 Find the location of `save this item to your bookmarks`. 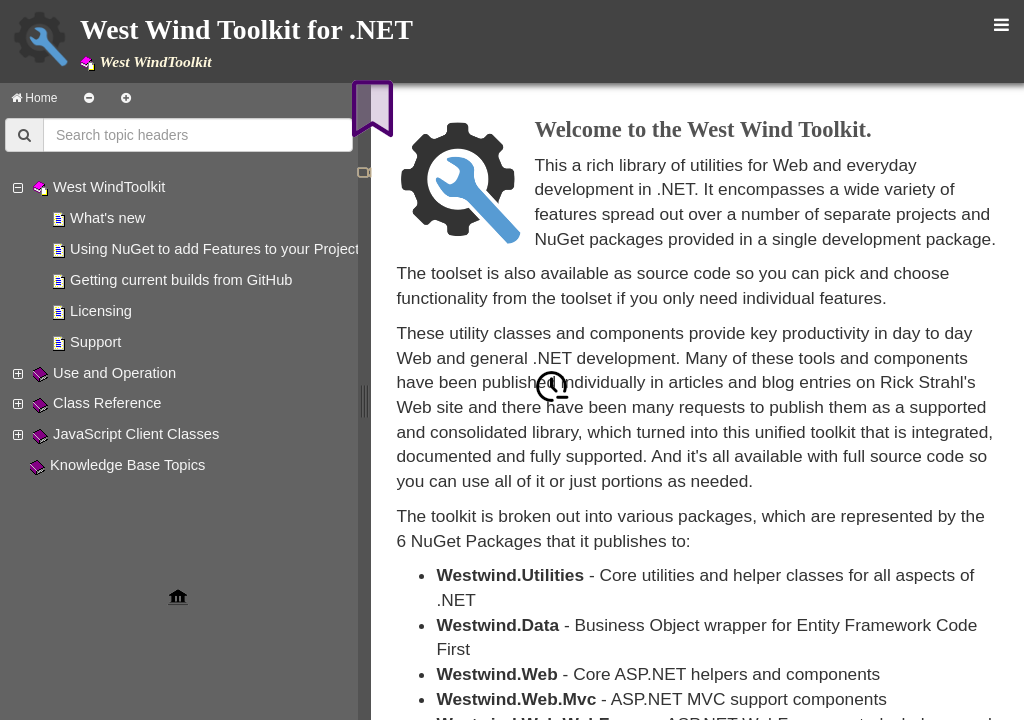

save this item to your bookmarks is located at coordinates (372, 107).